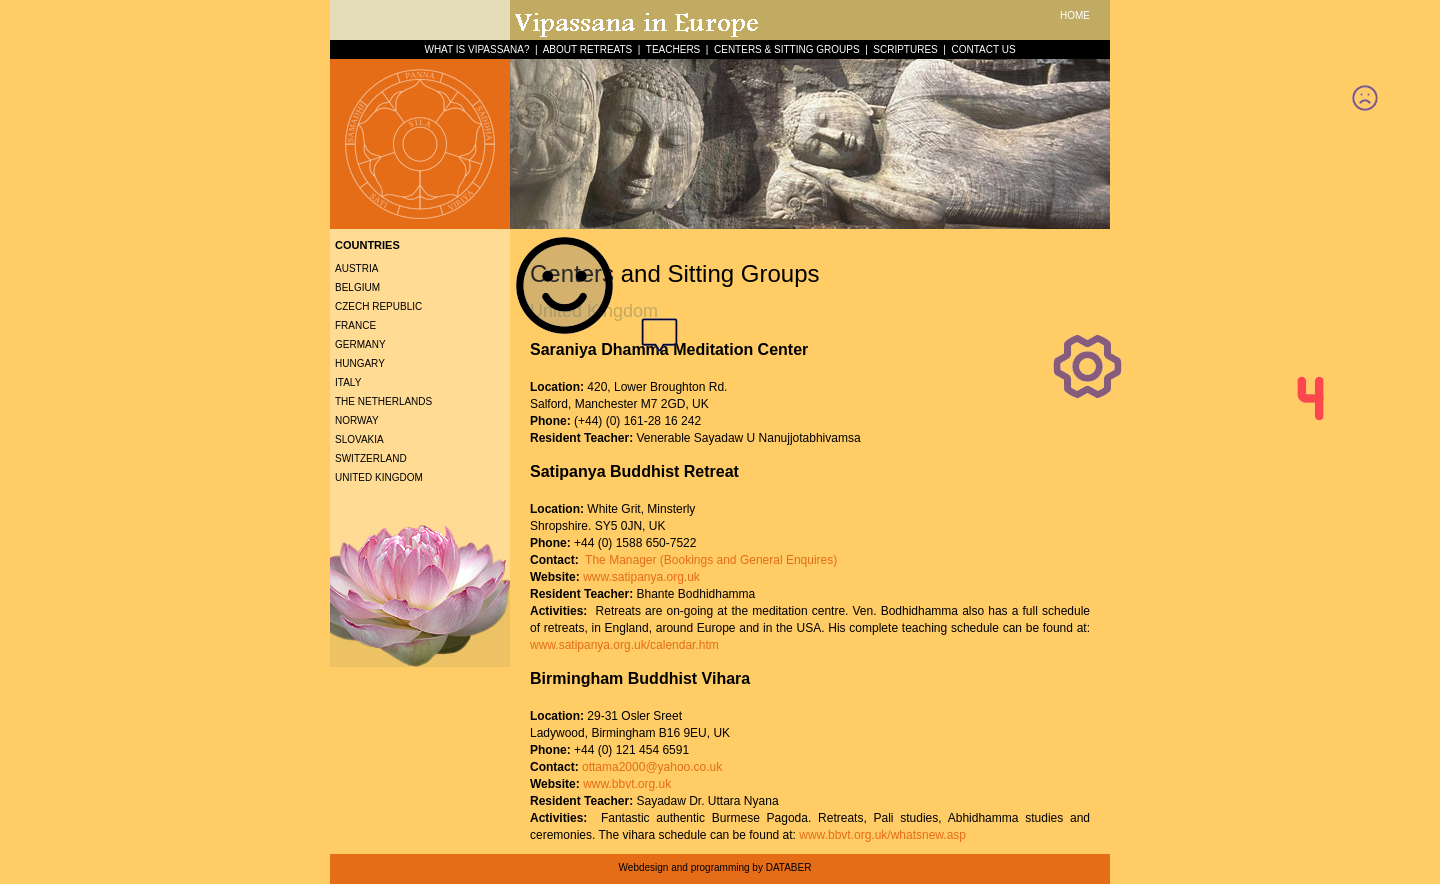 The width and height of the screenshot is (1440, 884). What do you see at coordinates (1310, 398) in the screenshot?
I see `indicates step 4 in a multi-step process` at bounding box center [1310, 398].